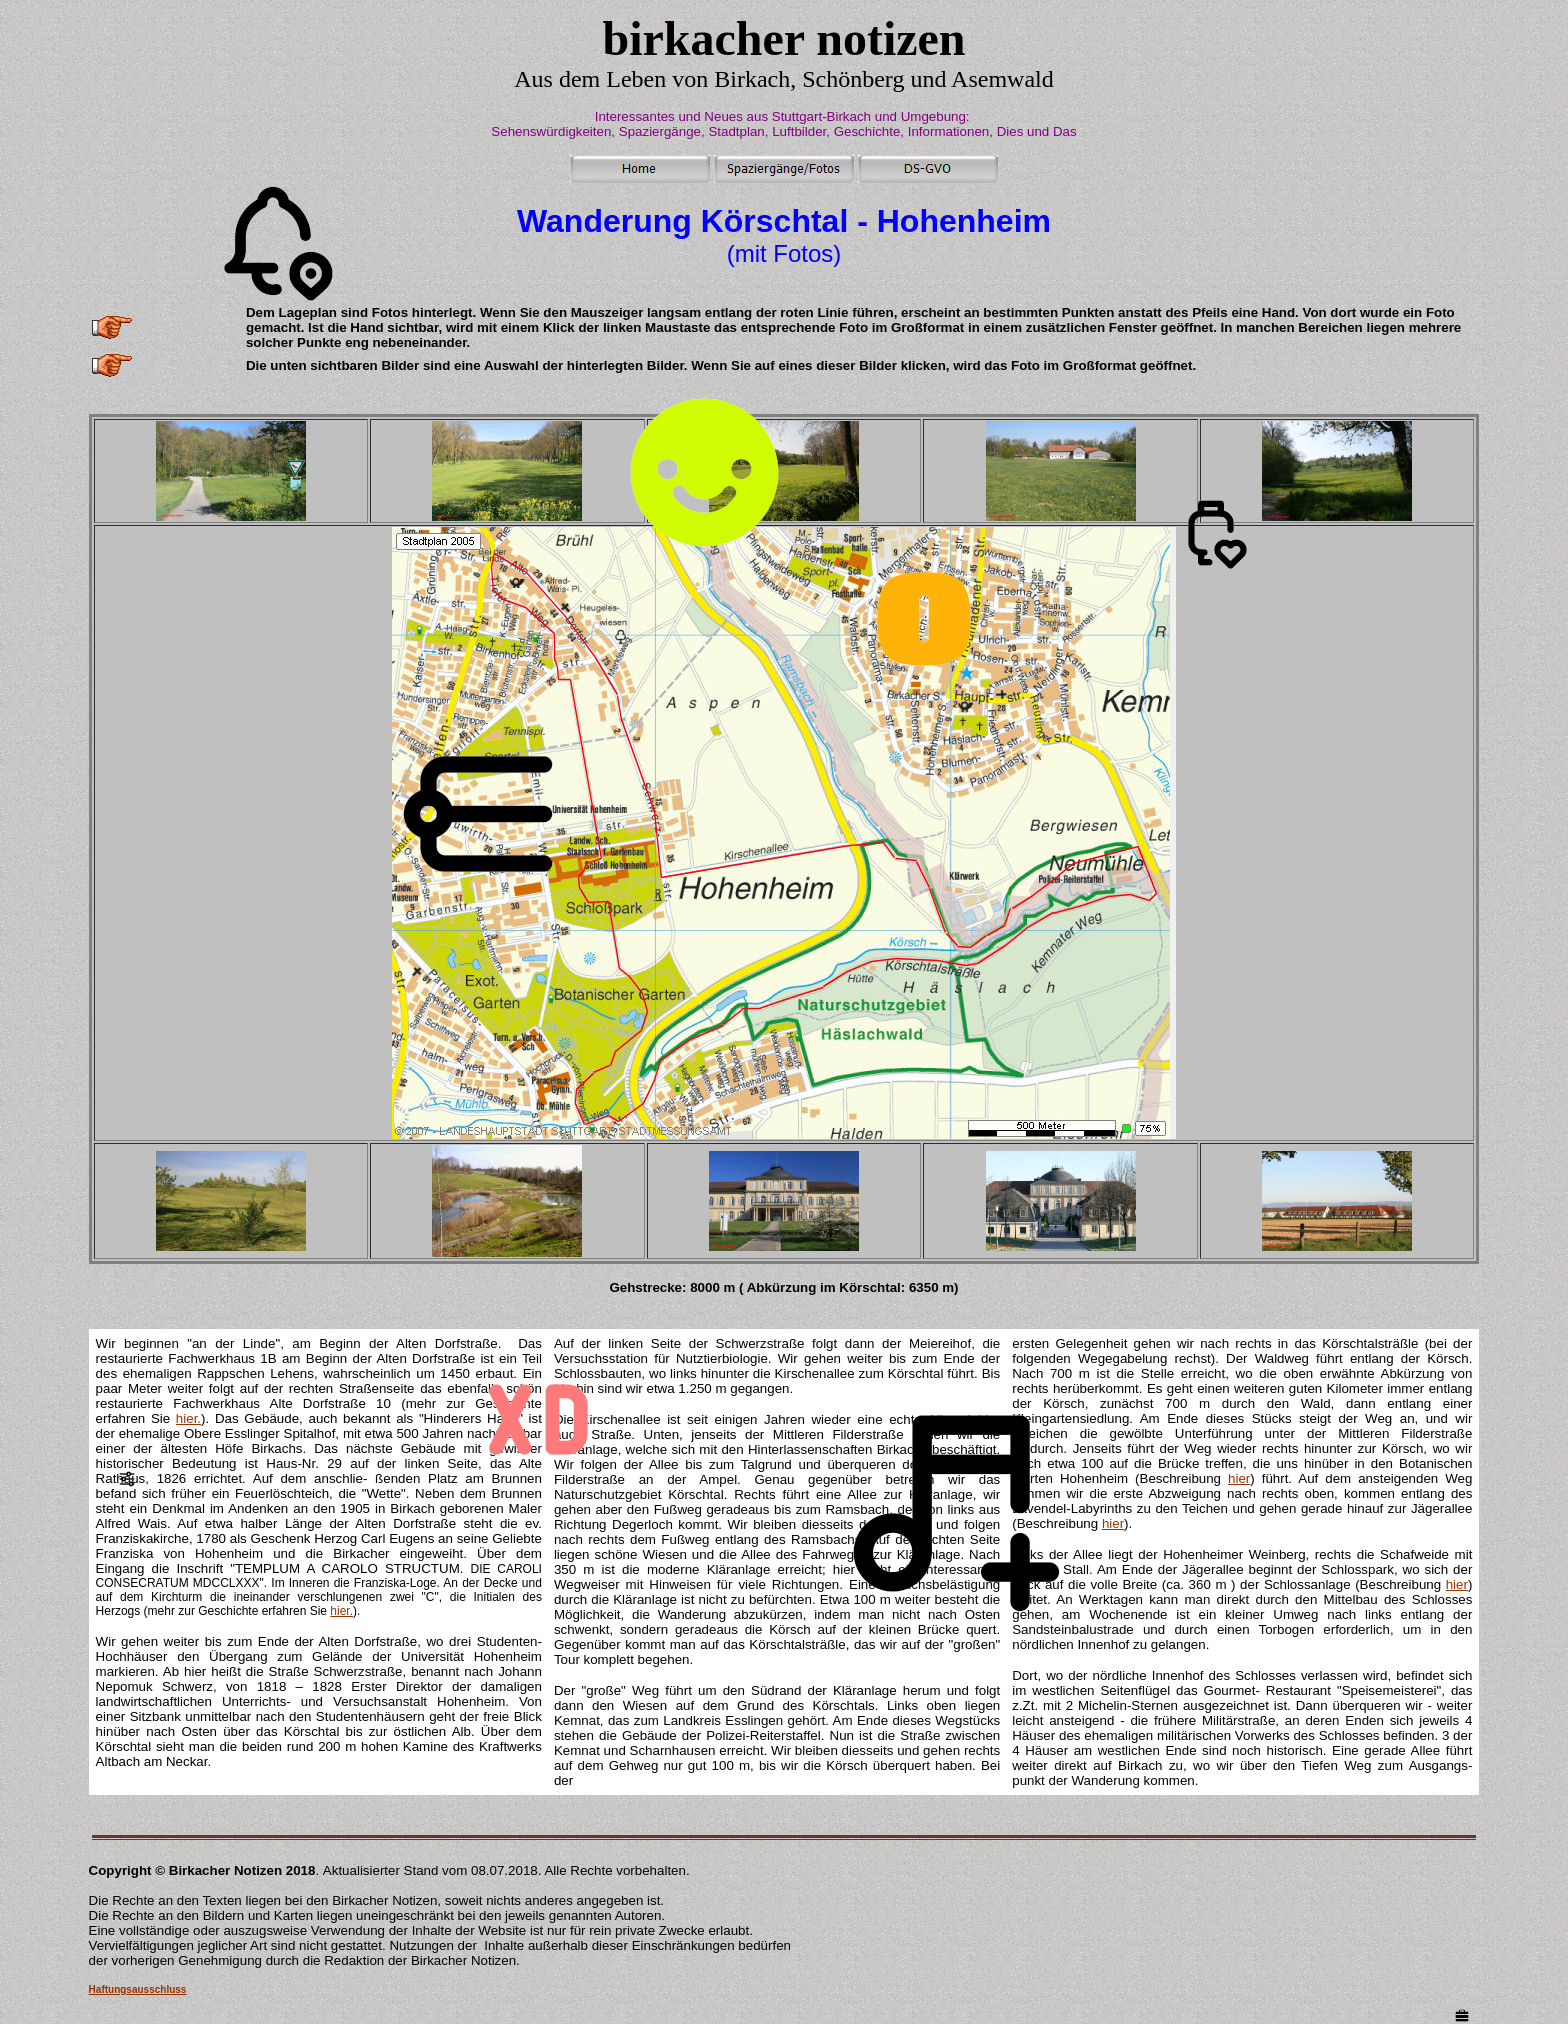 Image resolution: width=1568 pixels, height=2024 pixels. Describe the element at coordinates (478, 814) in the screenshot. I see `adjust text alignment settings` at that location.